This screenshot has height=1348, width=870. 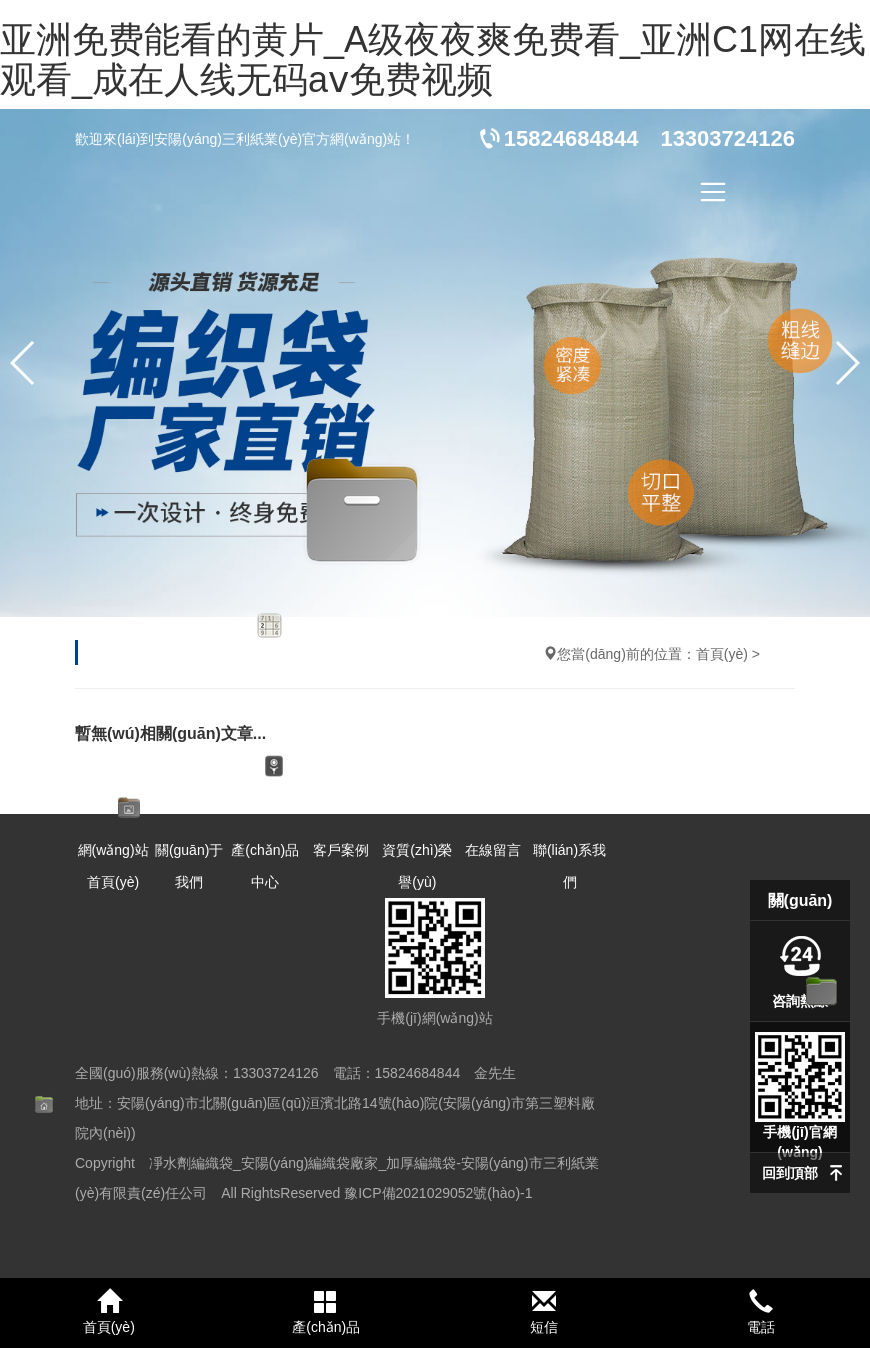 I want to click on open your pictures folder, so click(x=129, y=807).